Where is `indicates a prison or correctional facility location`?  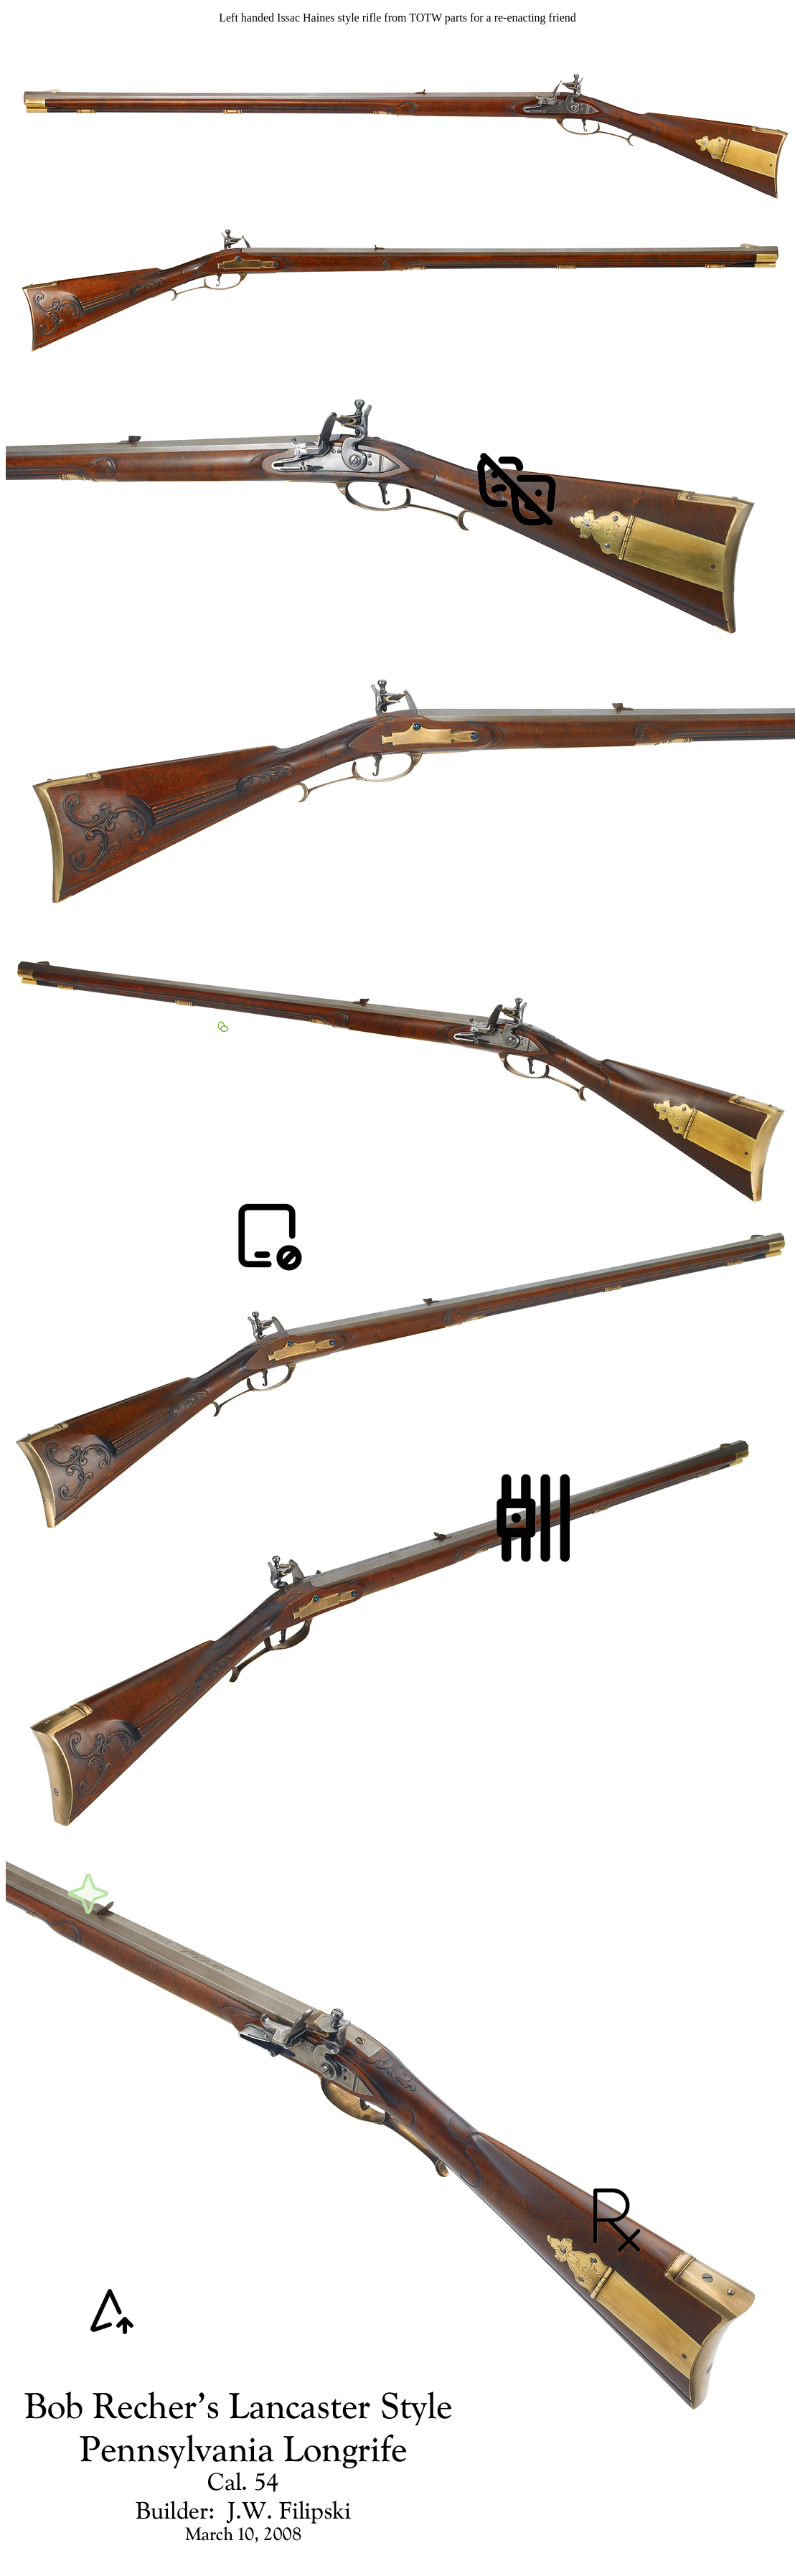
indicates a prison or correctional facility location is located at coordinates (535, 1518).